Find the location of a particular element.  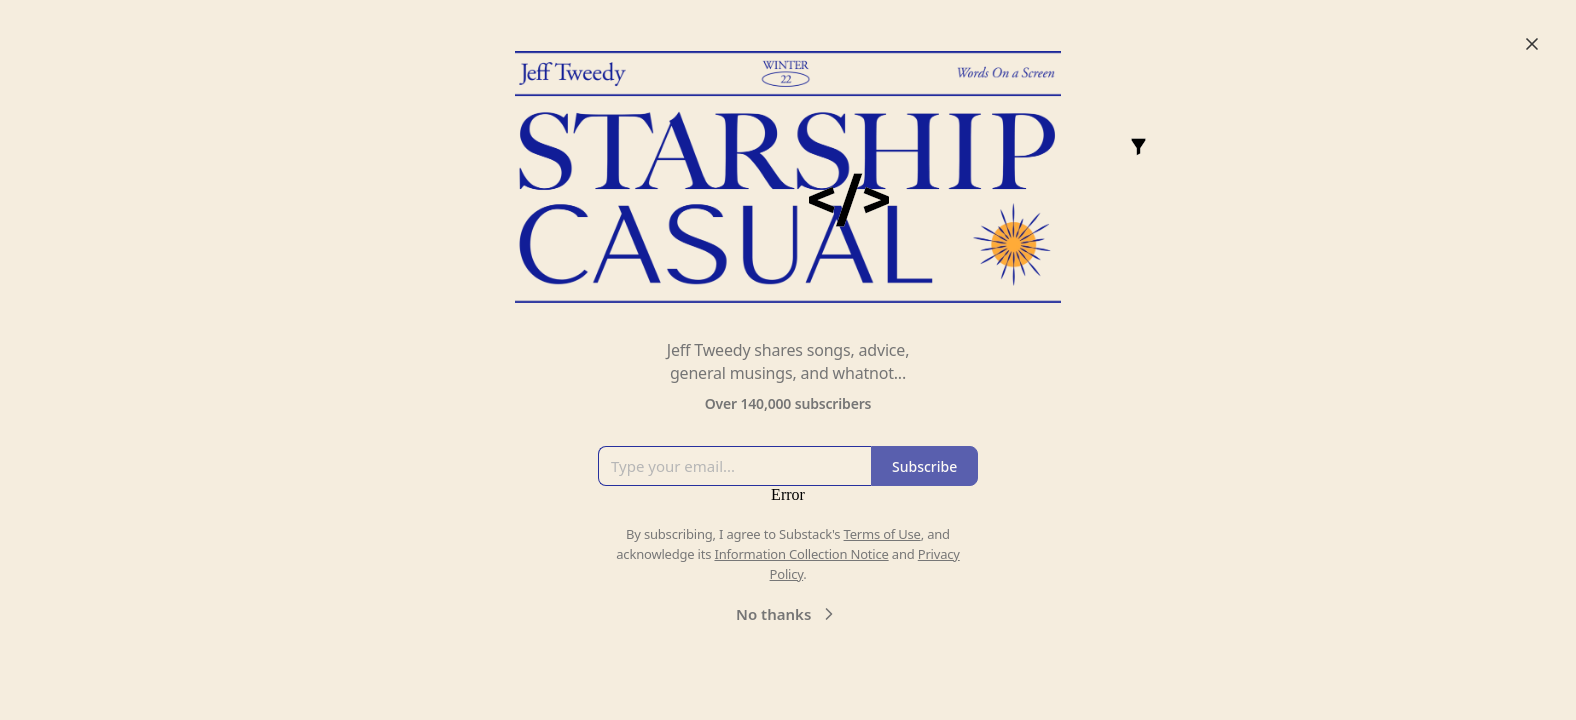

htmx library or framework logo is located at coordinates (849, 200).